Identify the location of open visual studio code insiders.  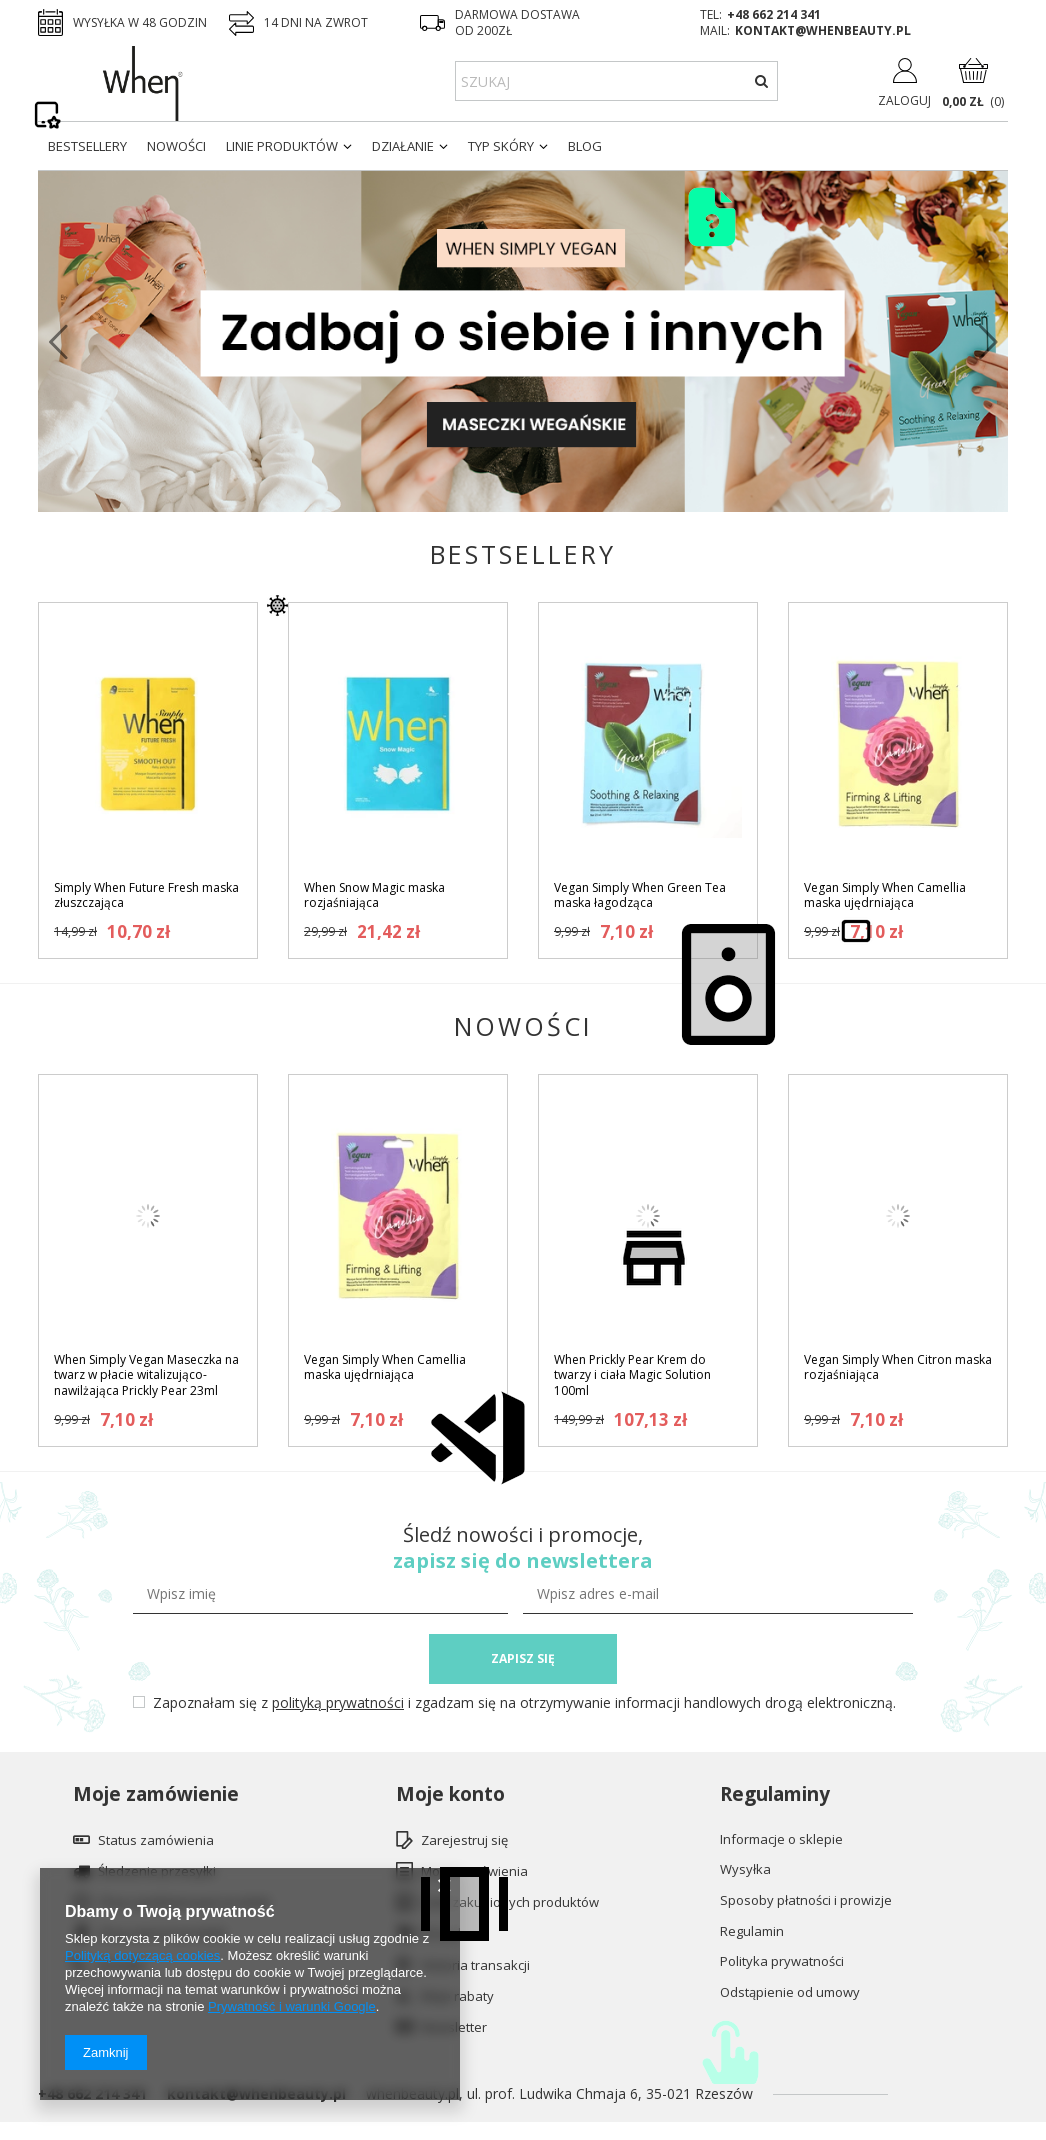
(481, 1441).